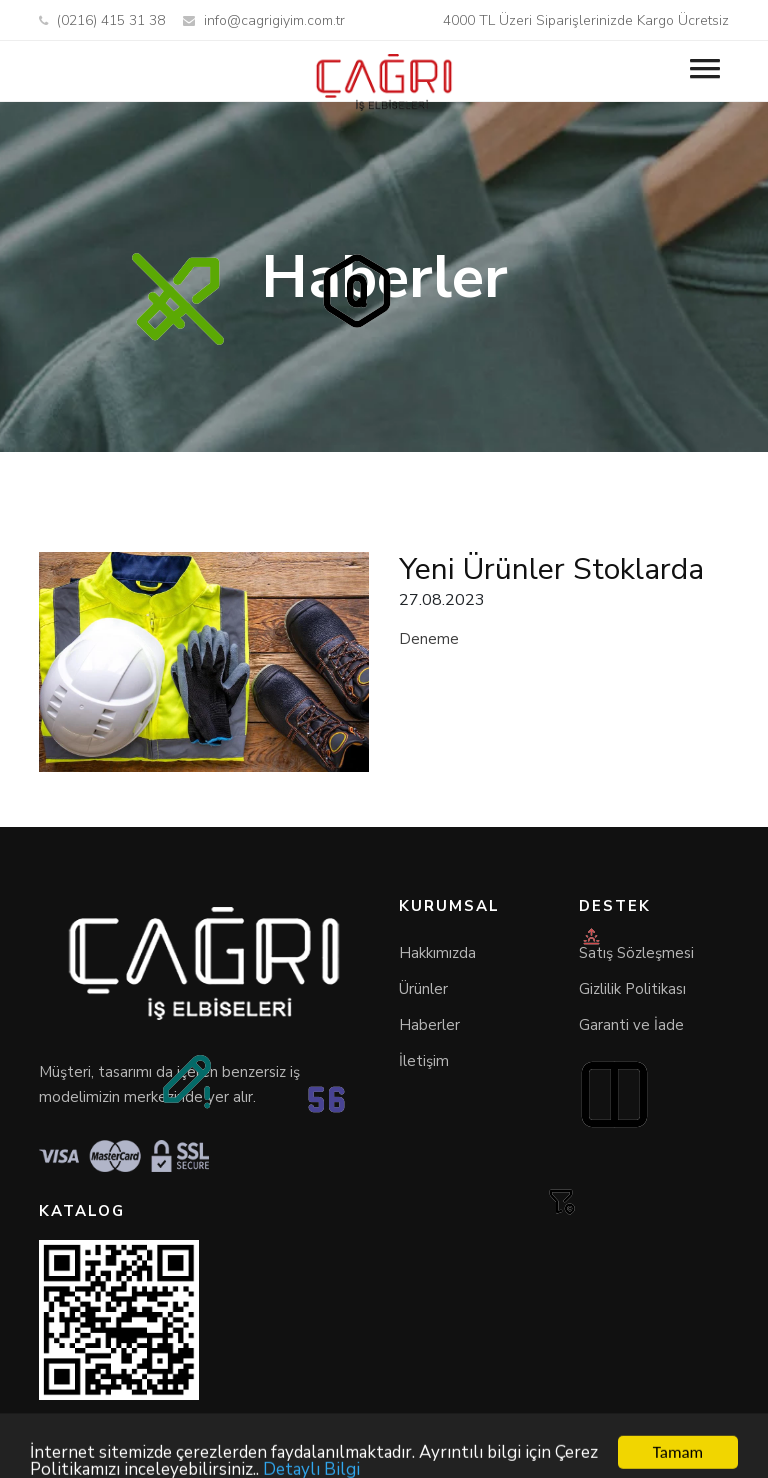 This screenshot has width=768, height=1478. What do you see at coordinates (178, 299) in the screenshot?
I see `disable combat mode` at bounding box center [178, 299].